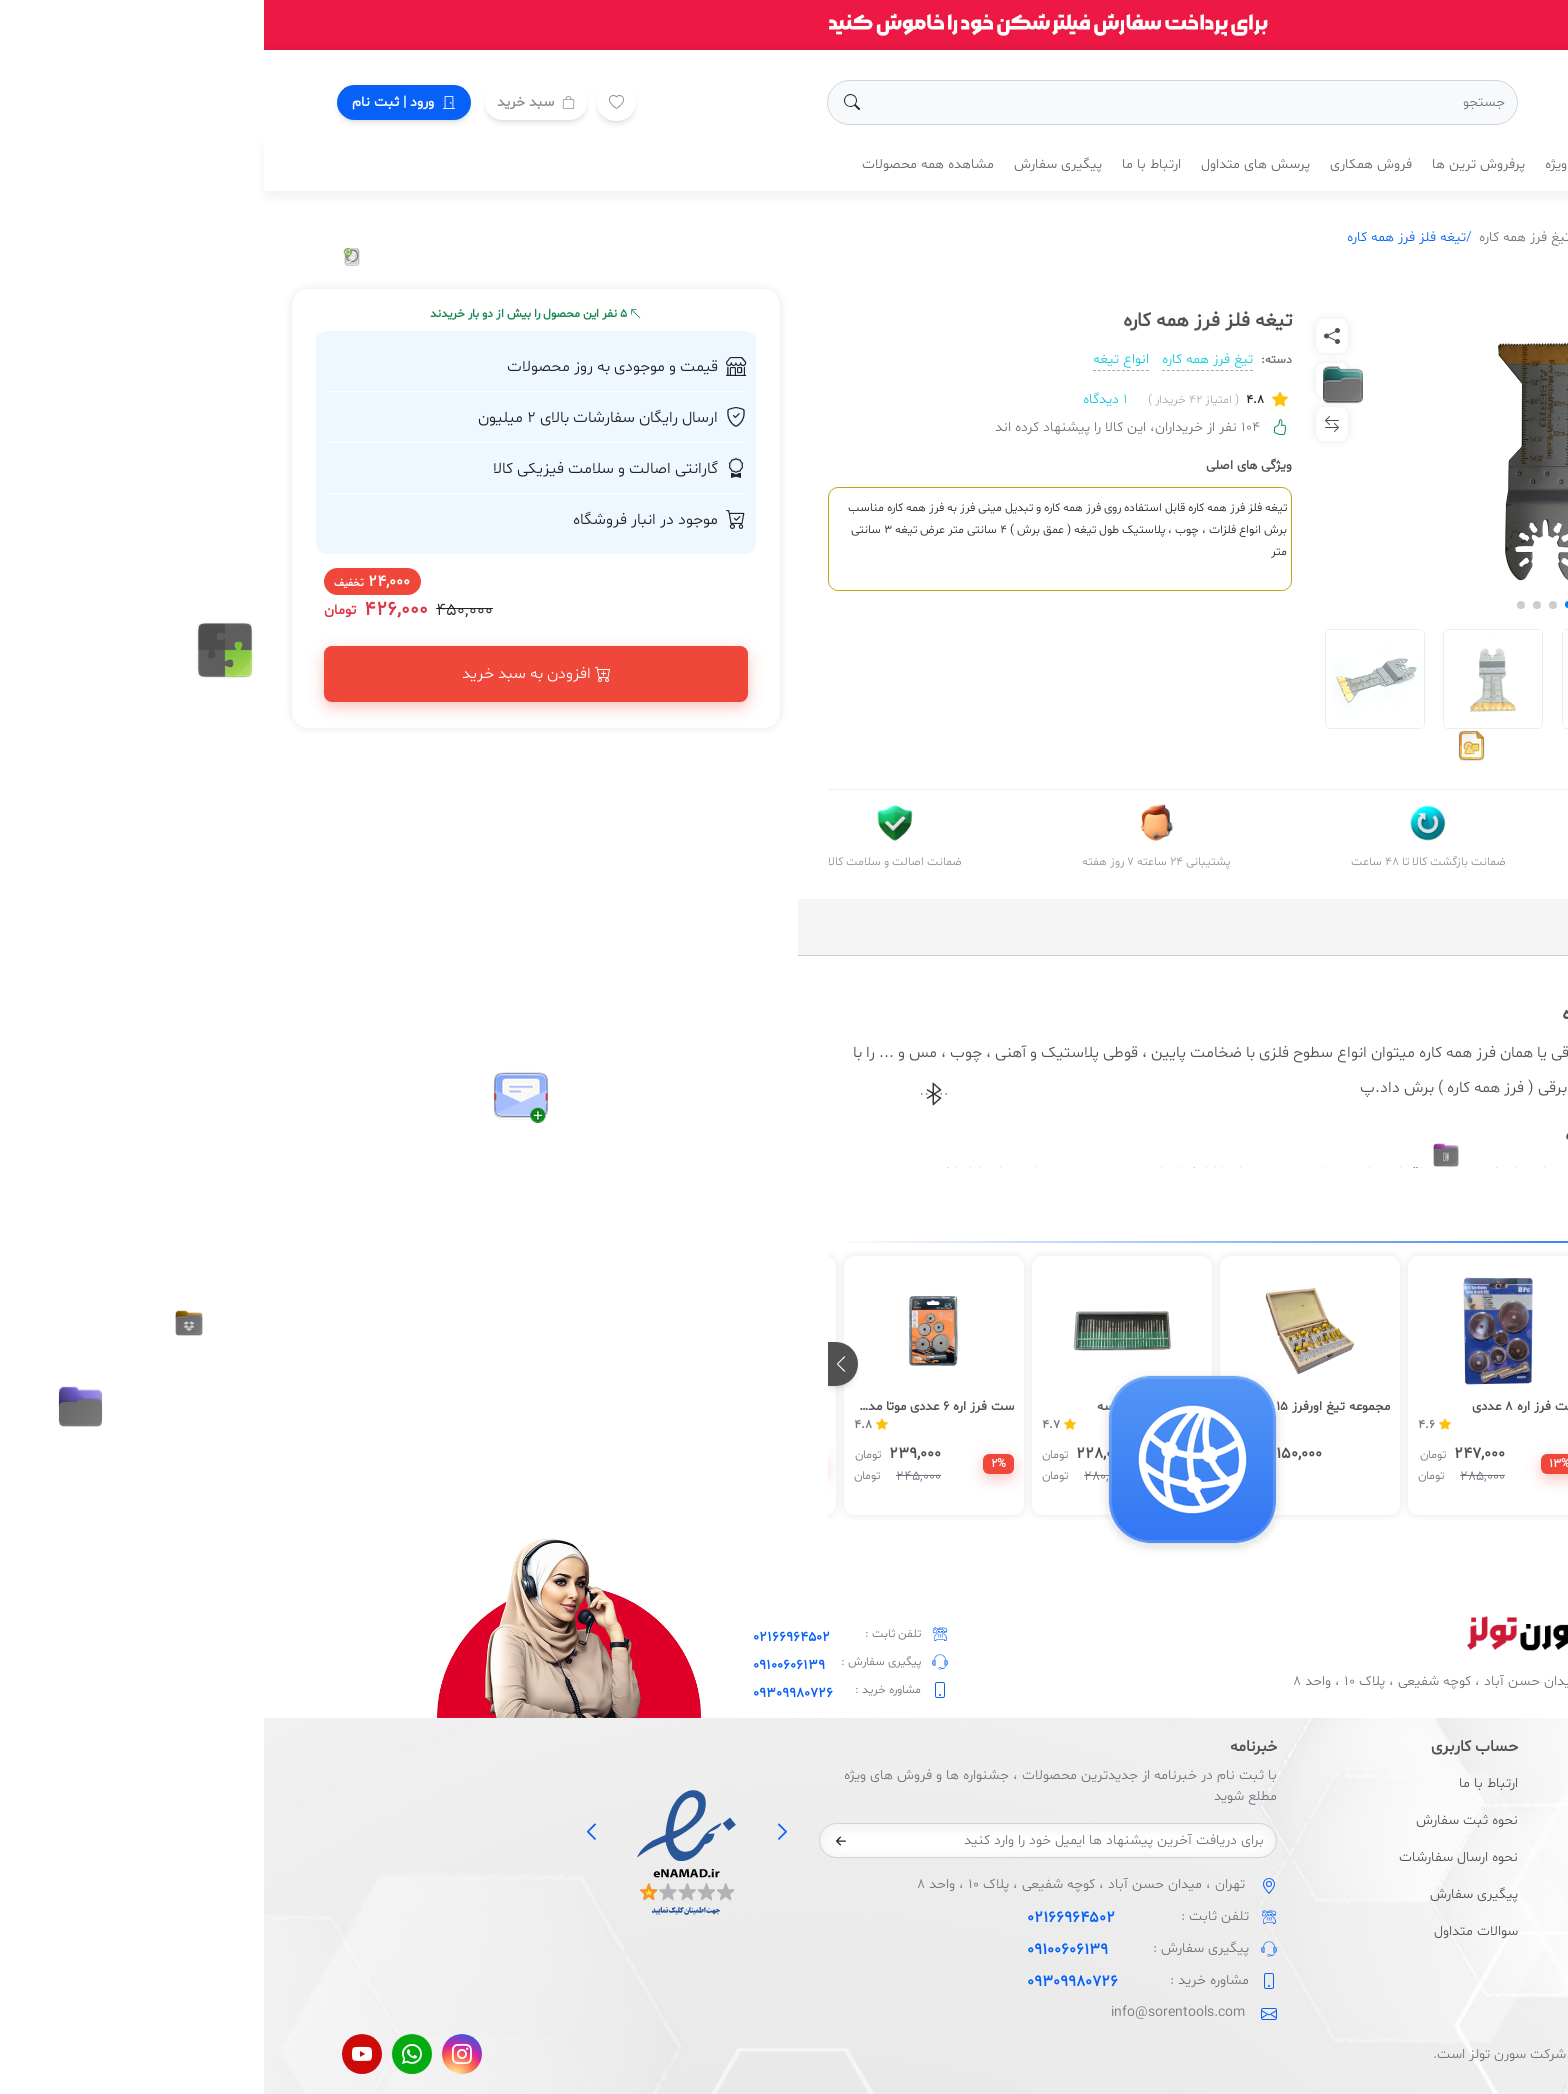  What do you see at coordinates (225, 650) in the screenshot?
I see `open gnome extensions manager` at bounding box center [225, 650].